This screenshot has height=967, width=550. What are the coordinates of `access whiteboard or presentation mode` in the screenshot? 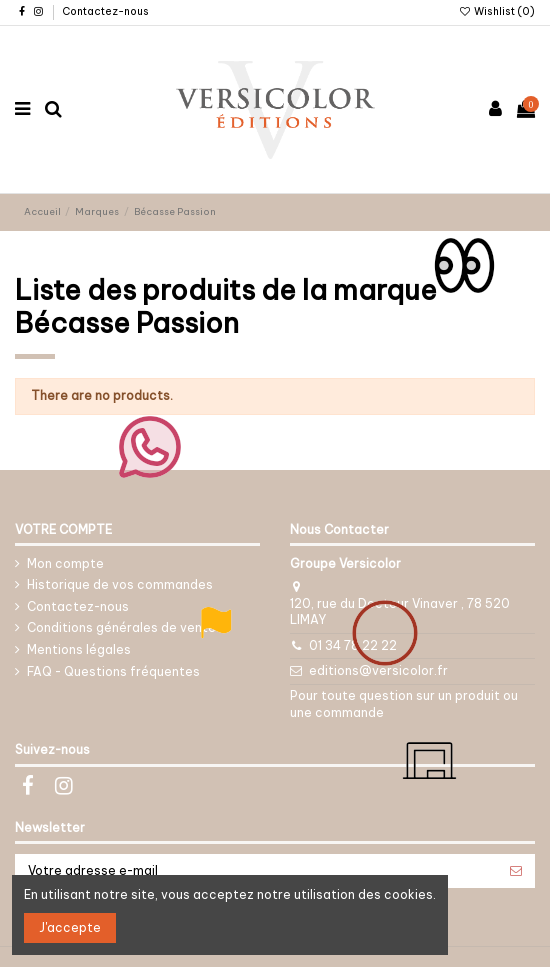 It's located at (429, 761).